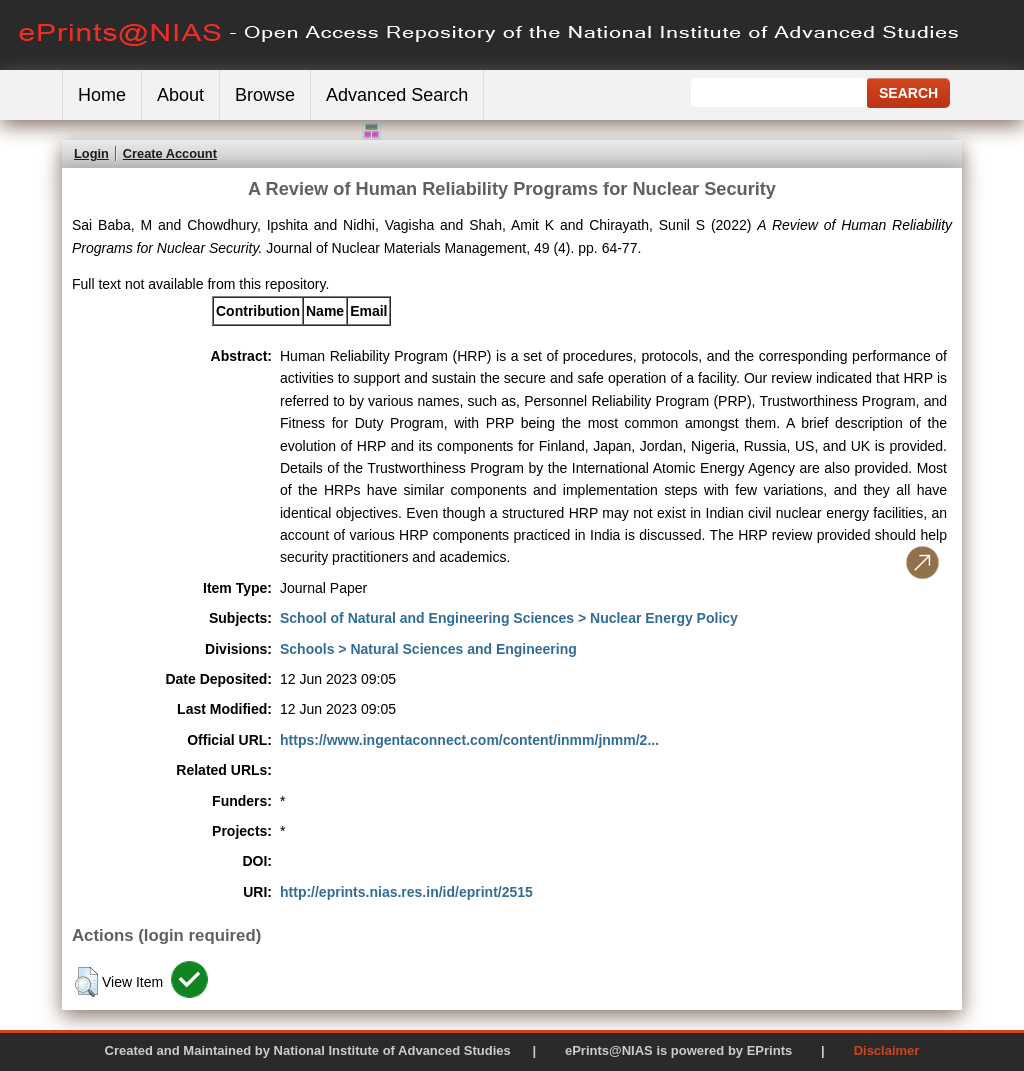  What do you see at coordinates (371, 130) in the screenshot?
I see `select all items in the current view` at bounding box center [371, 130].